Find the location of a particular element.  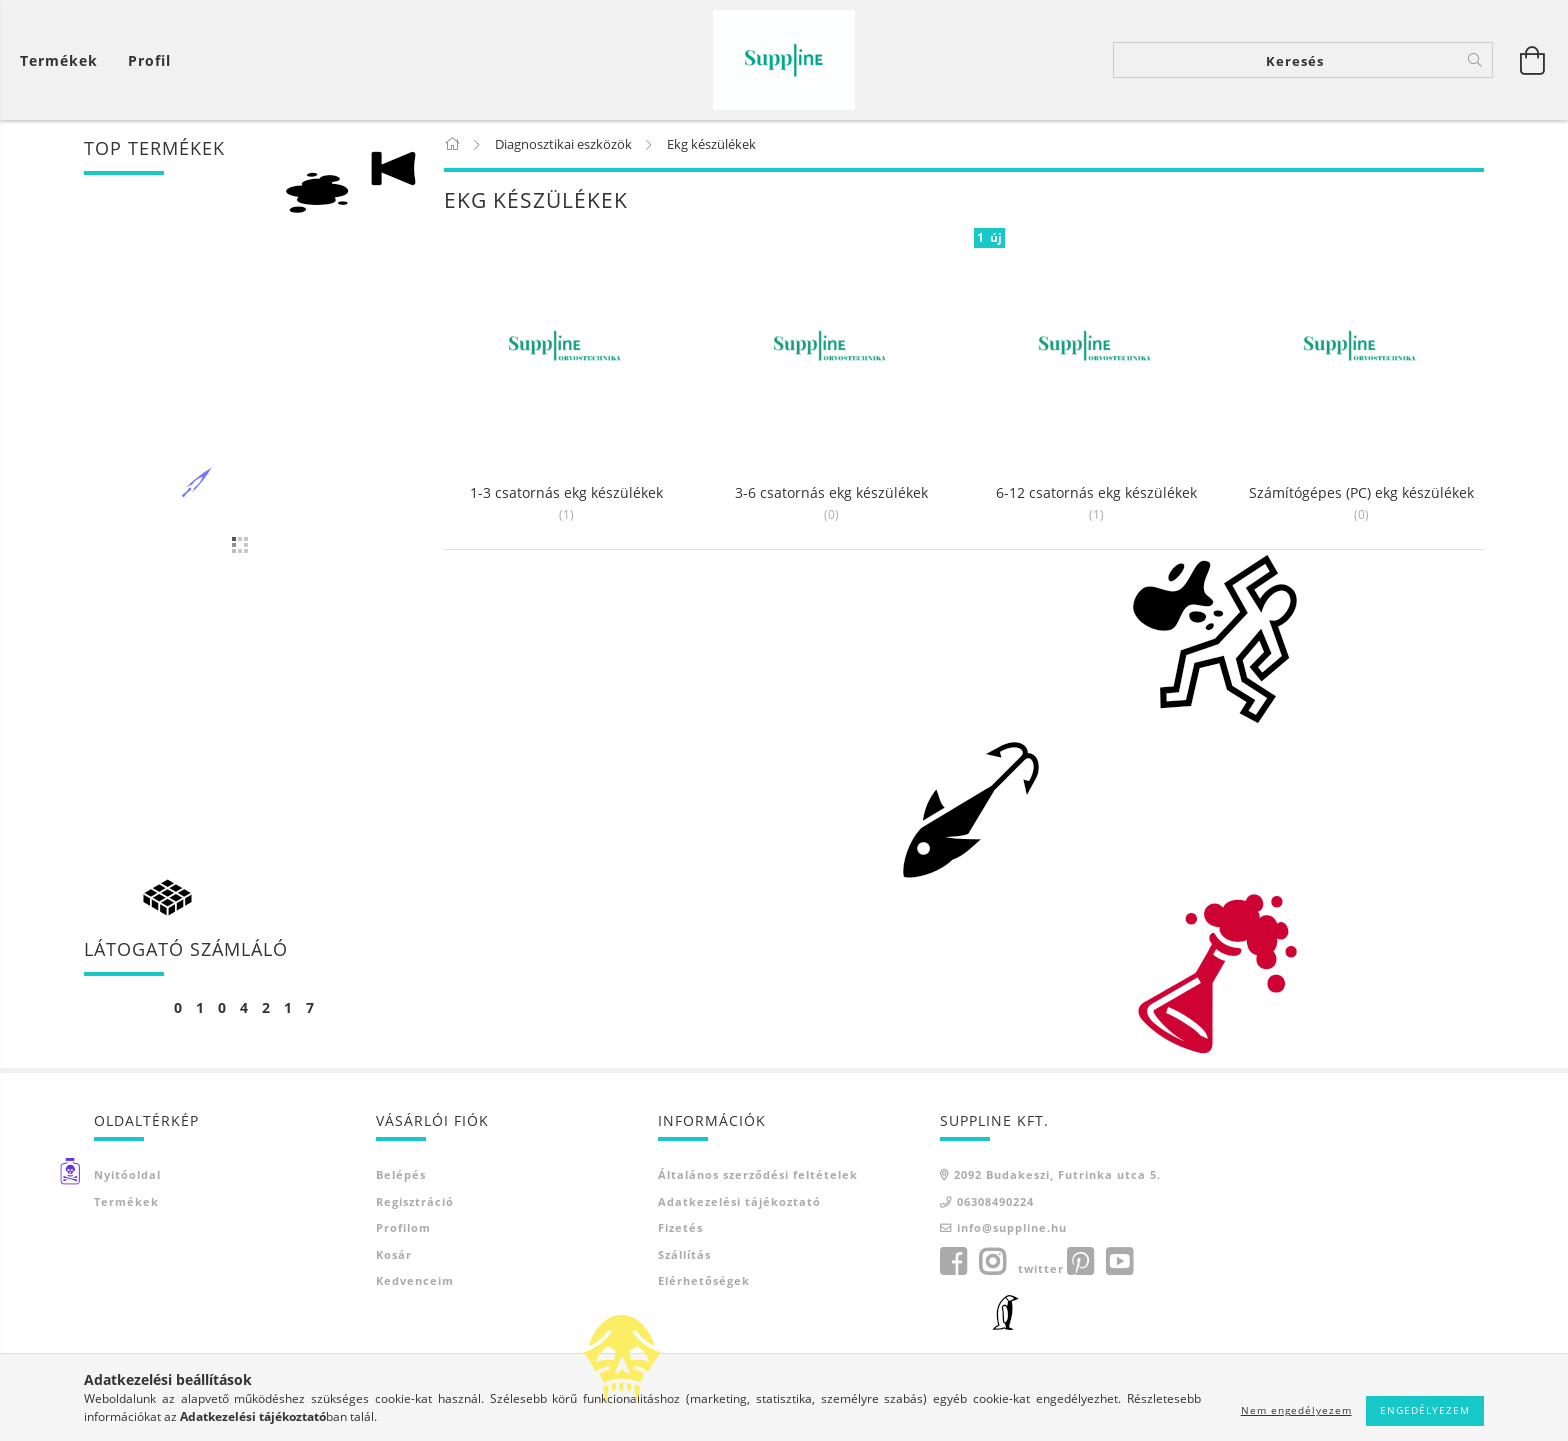

indicates a crime scene or murder mystery game element is located at coordinates (1215, 639).